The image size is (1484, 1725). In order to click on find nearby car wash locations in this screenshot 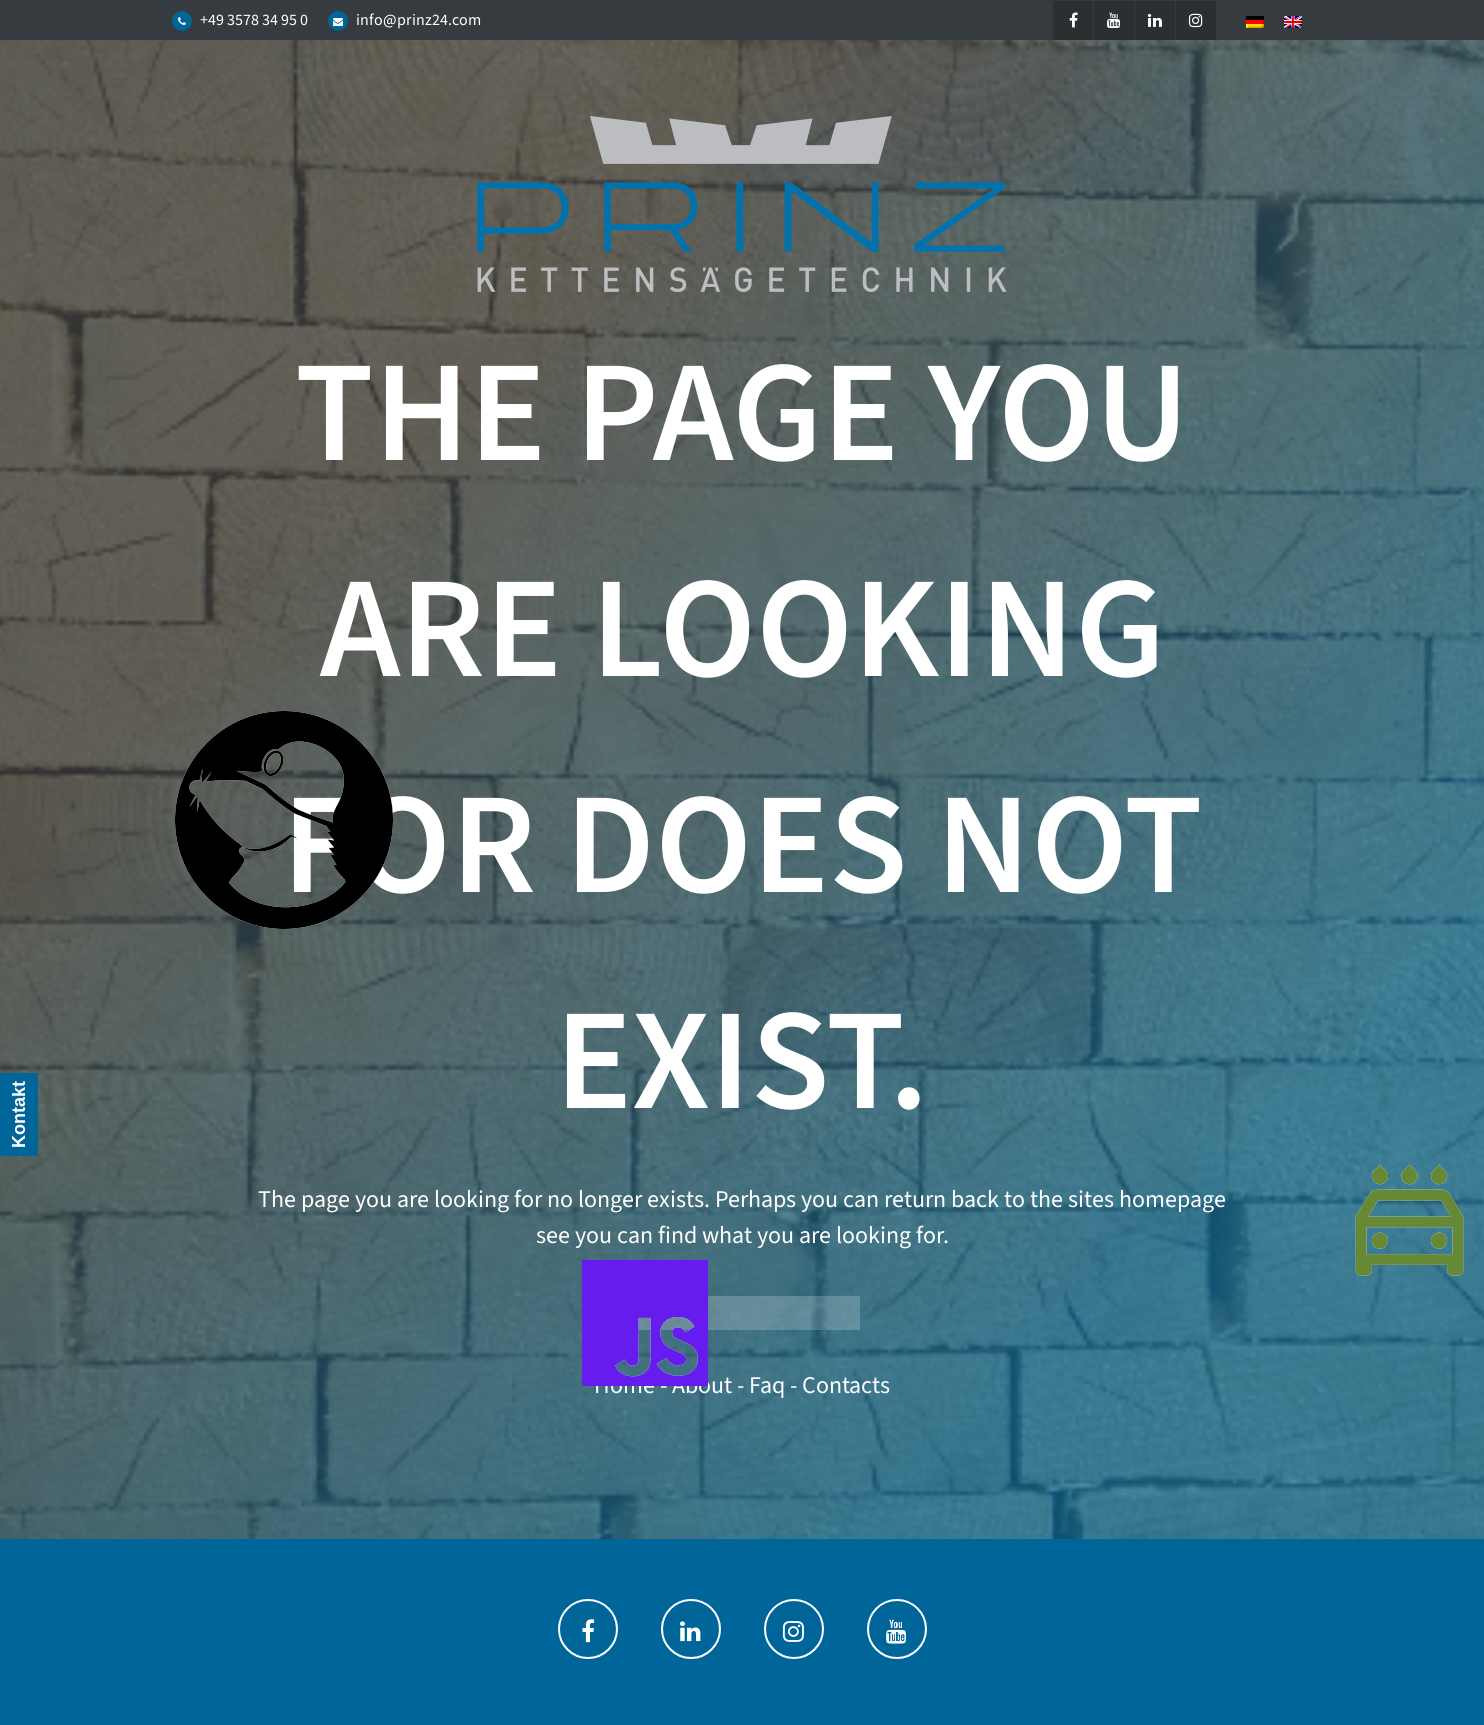, I will do `click(1409, 1216)`.